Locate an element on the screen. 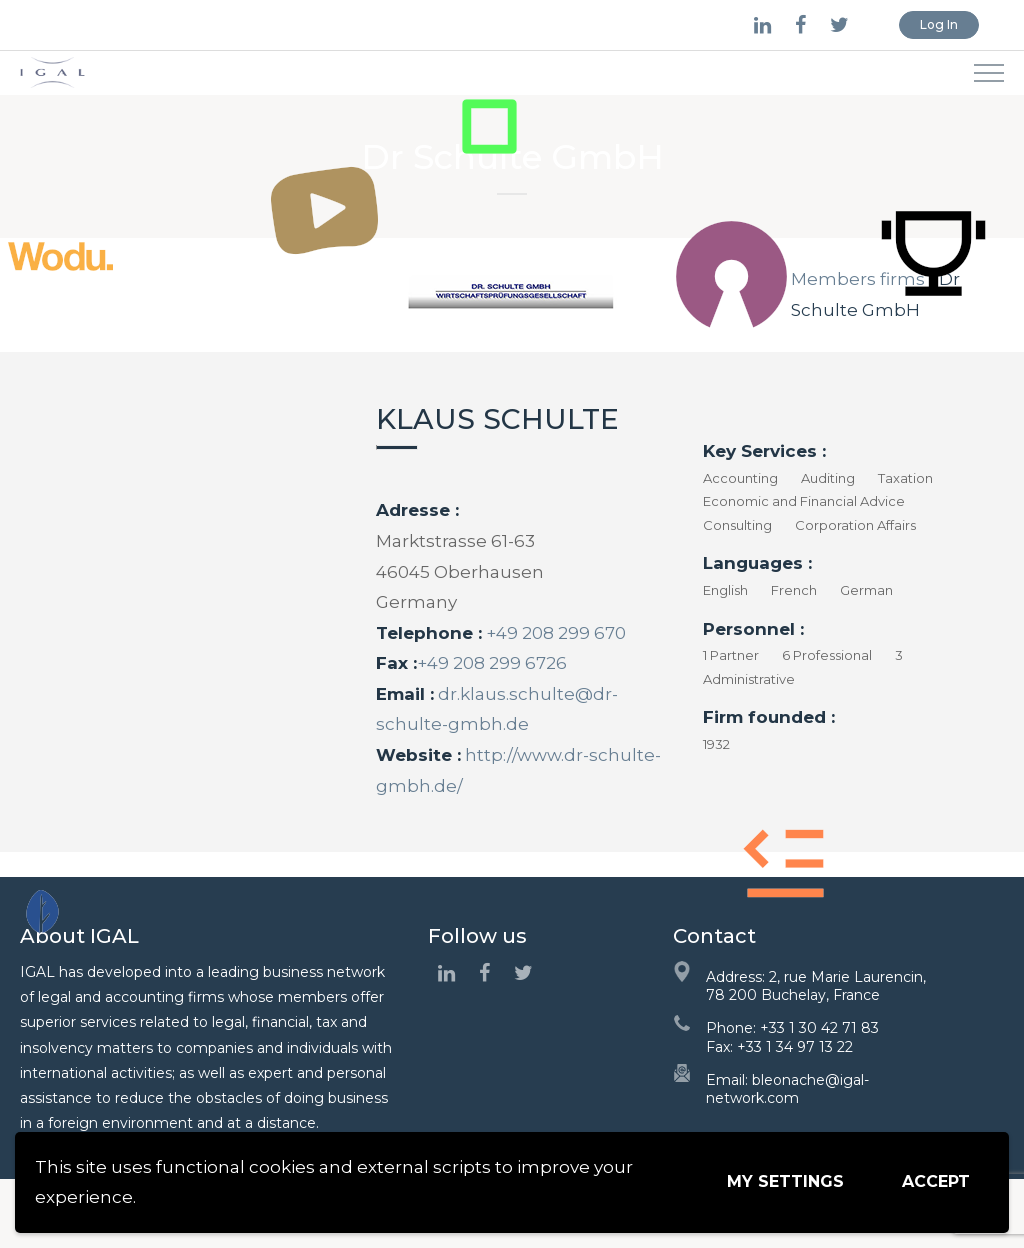  view achievements or awards is located at coordinates (933, 253).